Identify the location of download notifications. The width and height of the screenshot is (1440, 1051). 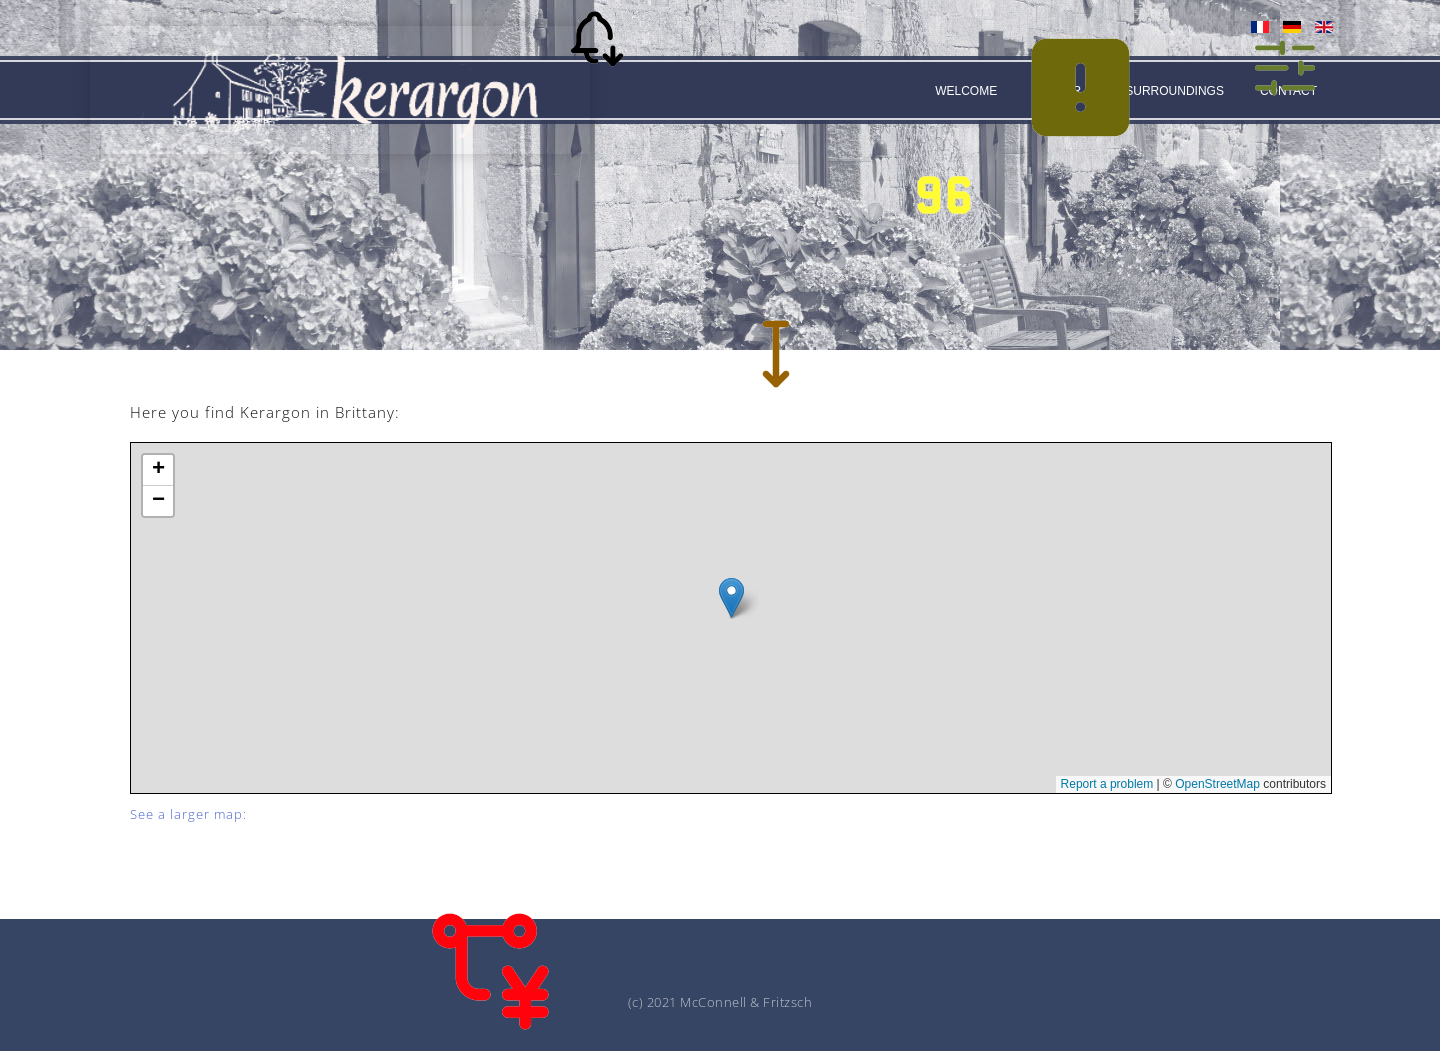
(594, 37).